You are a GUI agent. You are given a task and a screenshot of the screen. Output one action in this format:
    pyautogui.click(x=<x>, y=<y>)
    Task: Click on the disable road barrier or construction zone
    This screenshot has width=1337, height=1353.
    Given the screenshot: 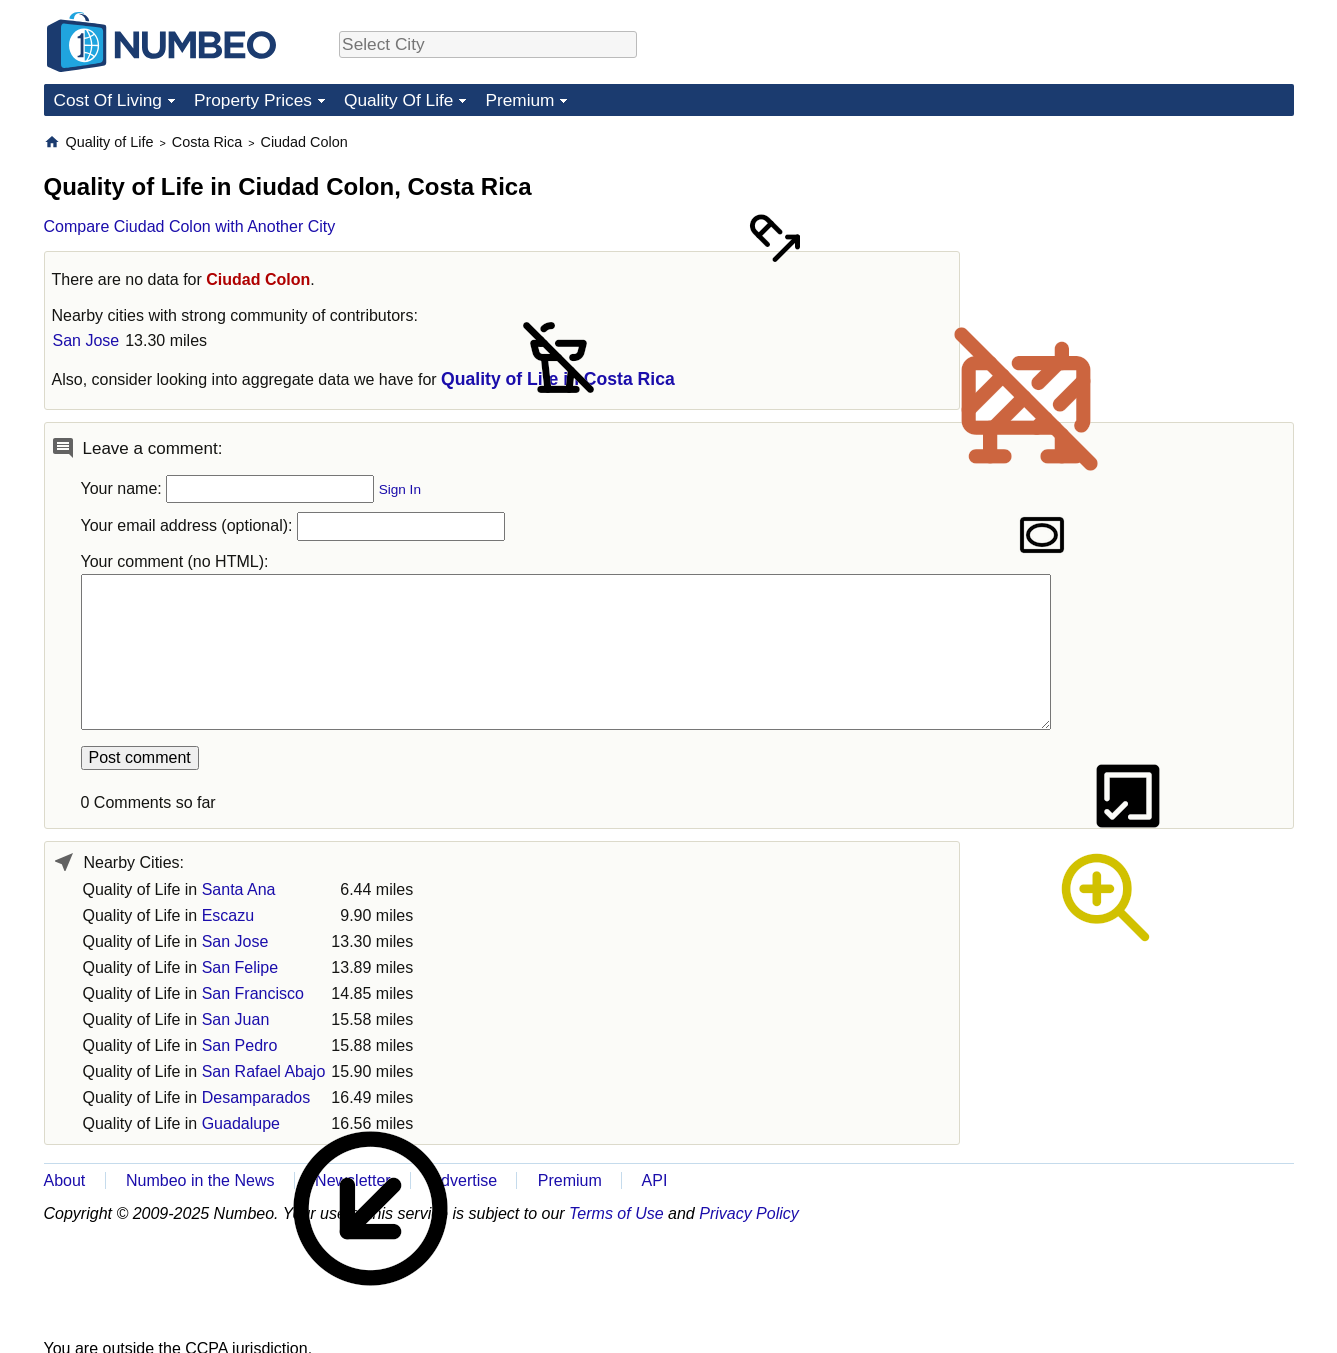 What is the action you would take?
    pyautogui.click(x=1026, y=399)
    